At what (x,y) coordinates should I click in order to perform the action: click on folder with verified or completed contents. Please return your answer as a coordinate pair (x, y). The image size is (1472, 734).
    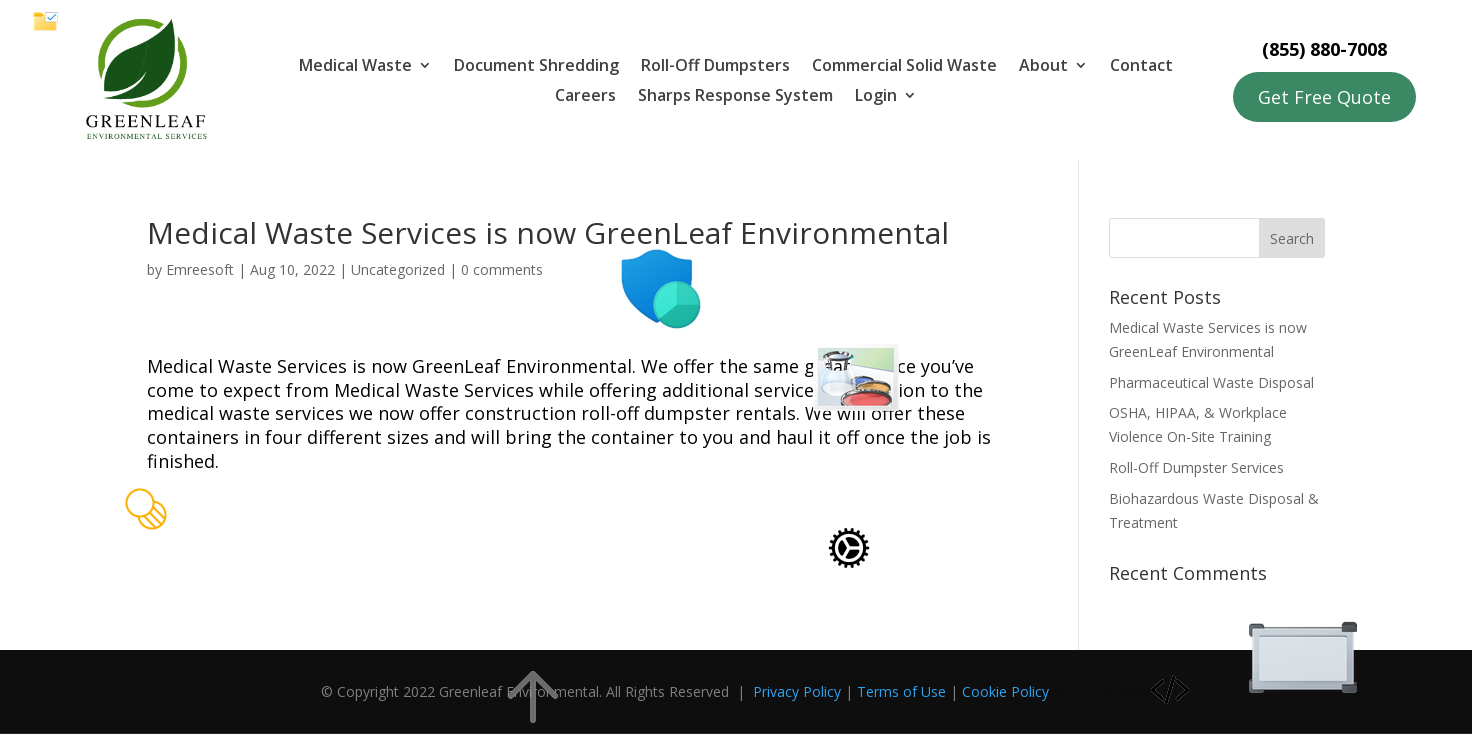
    Looking at the image, I should click on (45, 22).